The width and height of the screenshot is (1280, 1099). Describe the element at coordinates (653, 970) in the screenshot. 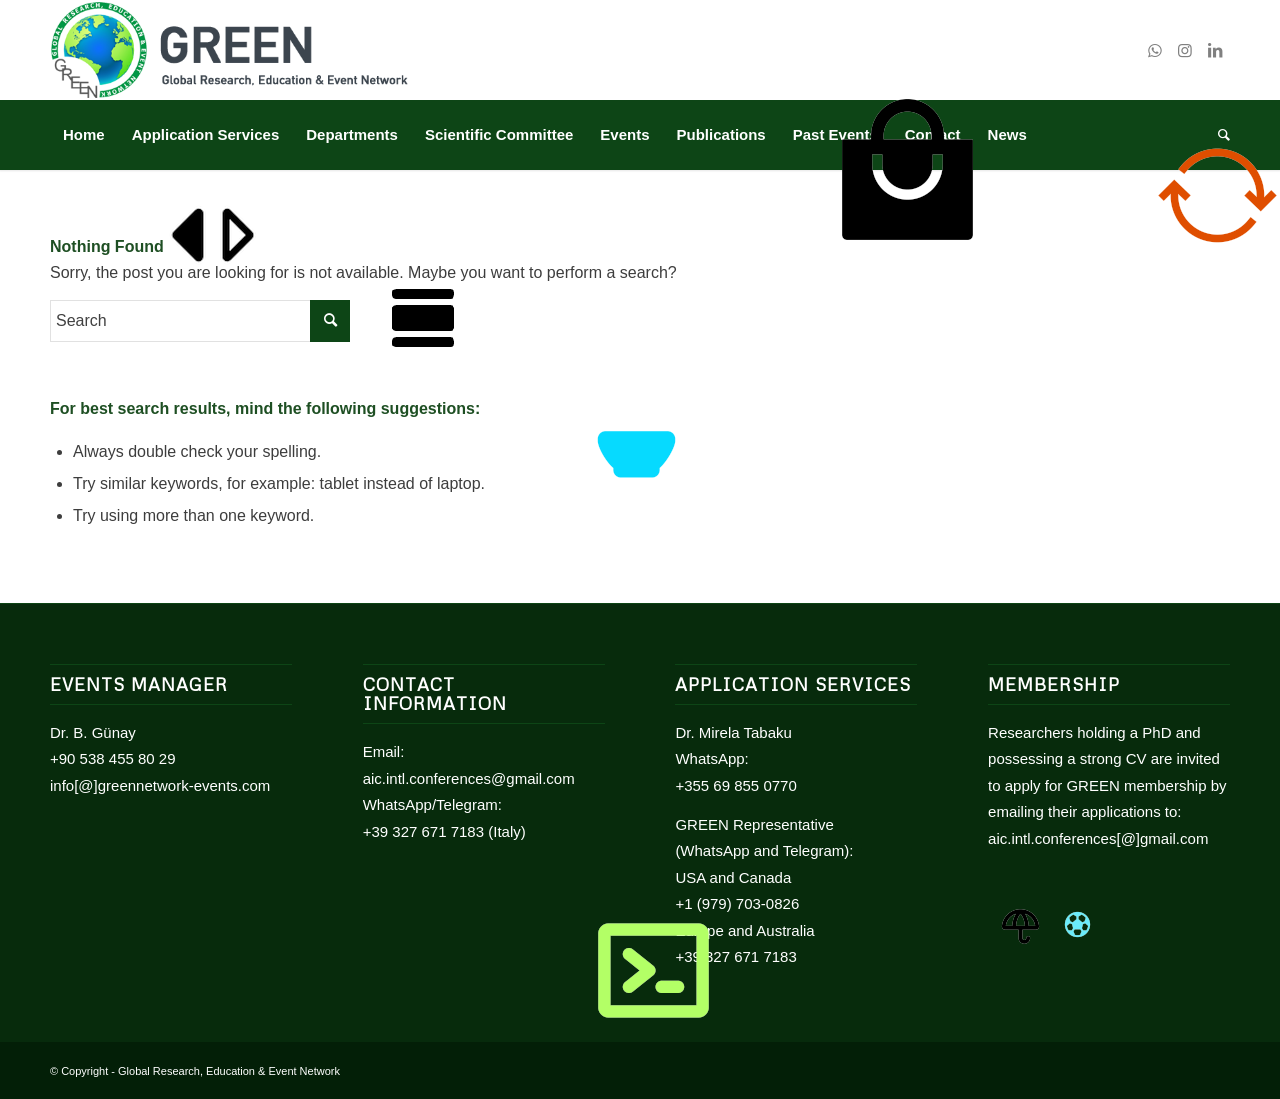

I see `open the command line terminal` at that location.